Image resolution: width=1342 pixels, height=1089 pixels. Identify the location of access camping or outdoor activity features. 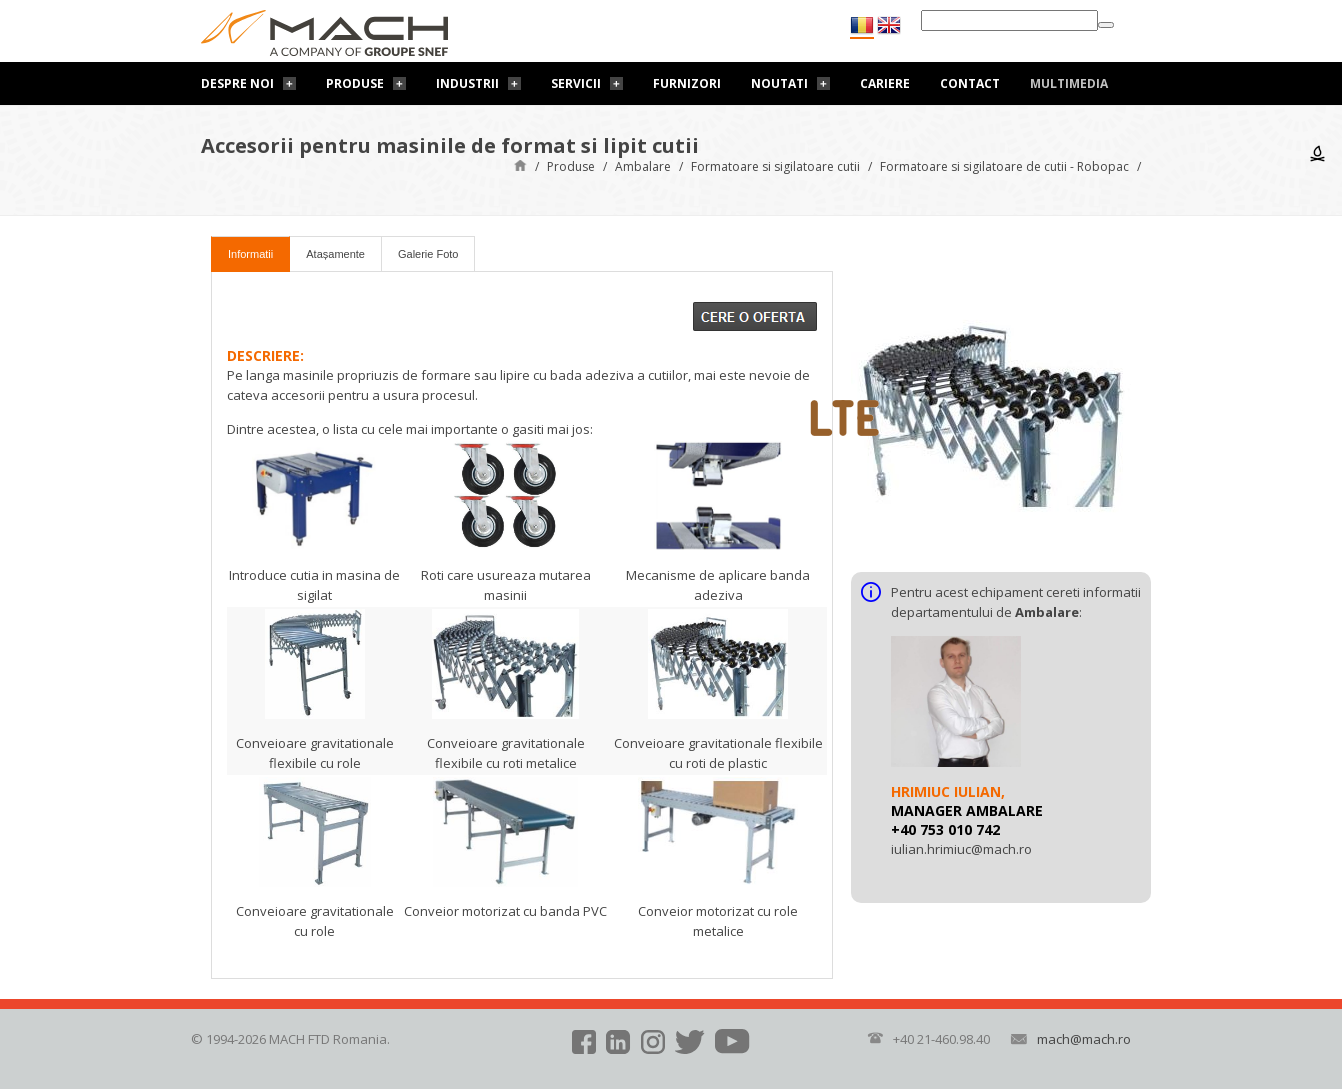
(1317, 153).